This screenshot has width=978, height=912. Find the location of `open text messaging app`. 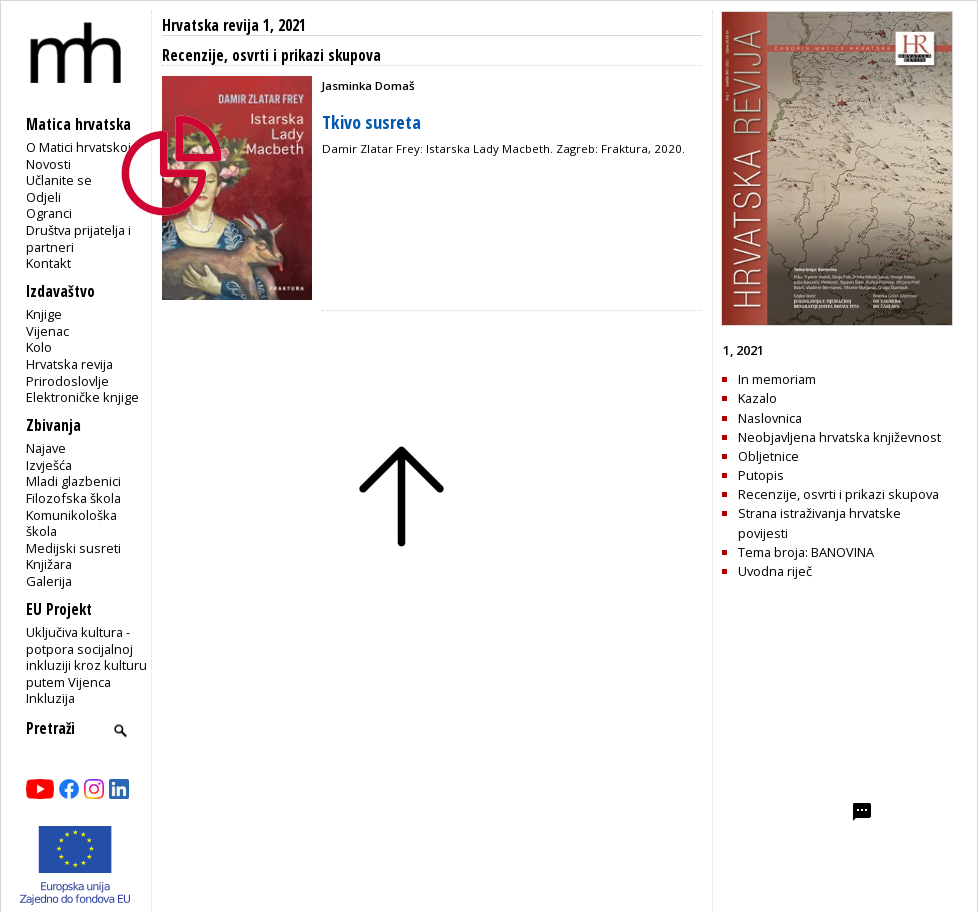

open text messaging app is located at coordinates (862, 812).